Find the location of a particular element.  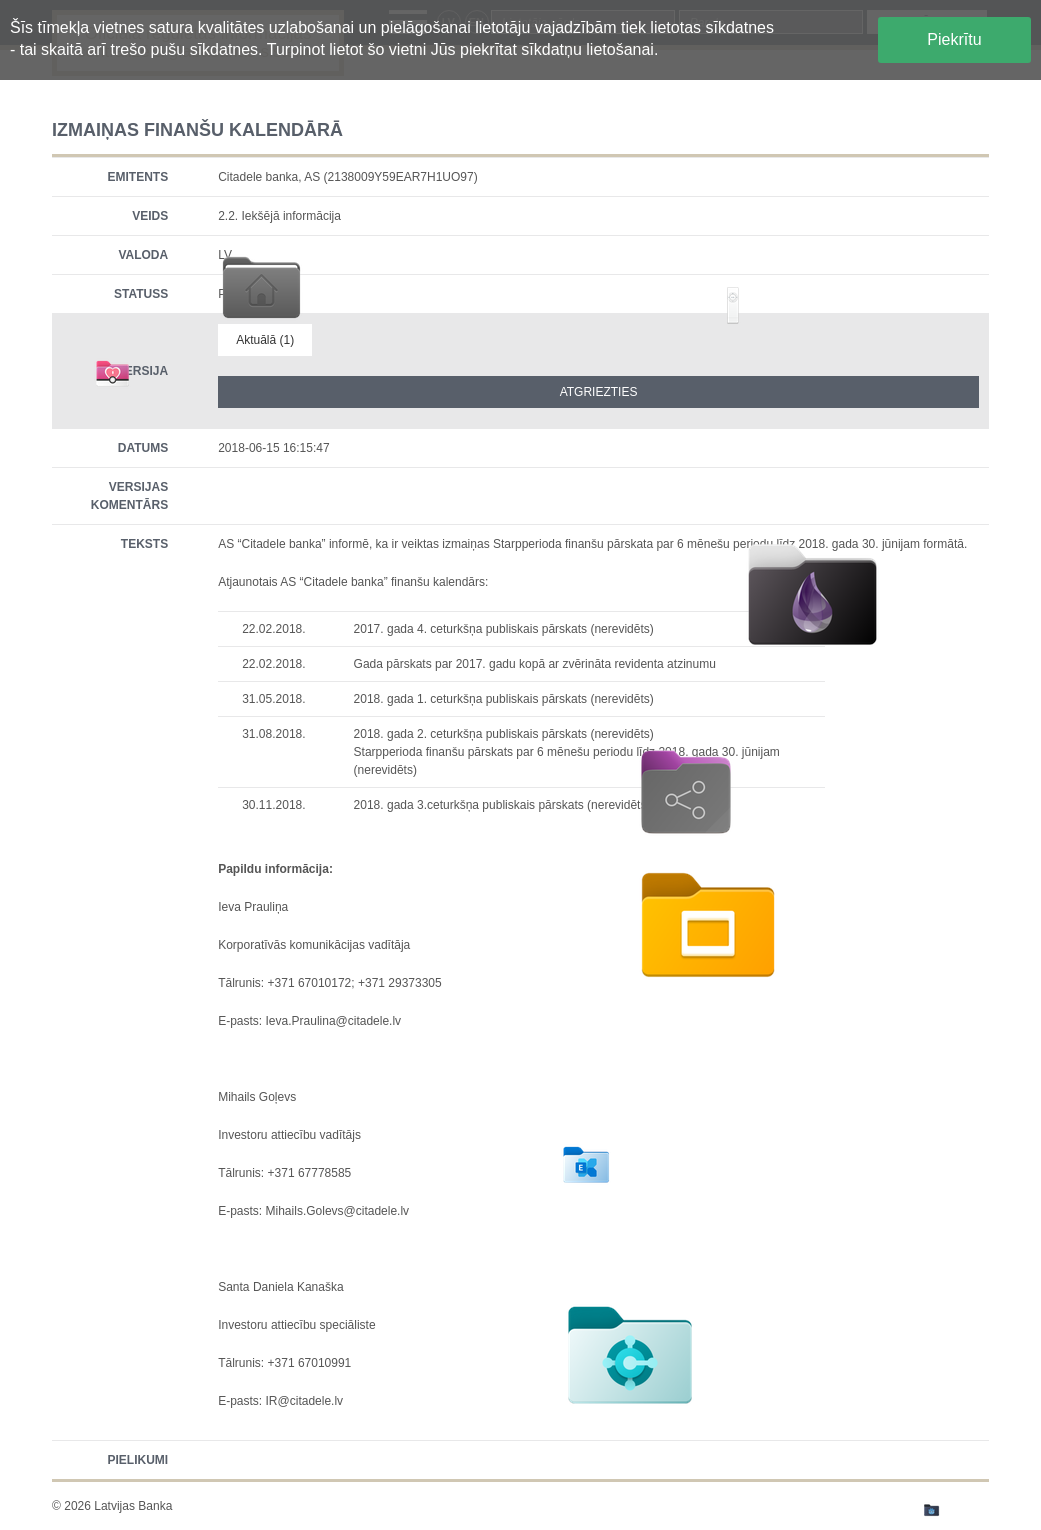

sync music to your iPod device is located at coordinates (732, 305).